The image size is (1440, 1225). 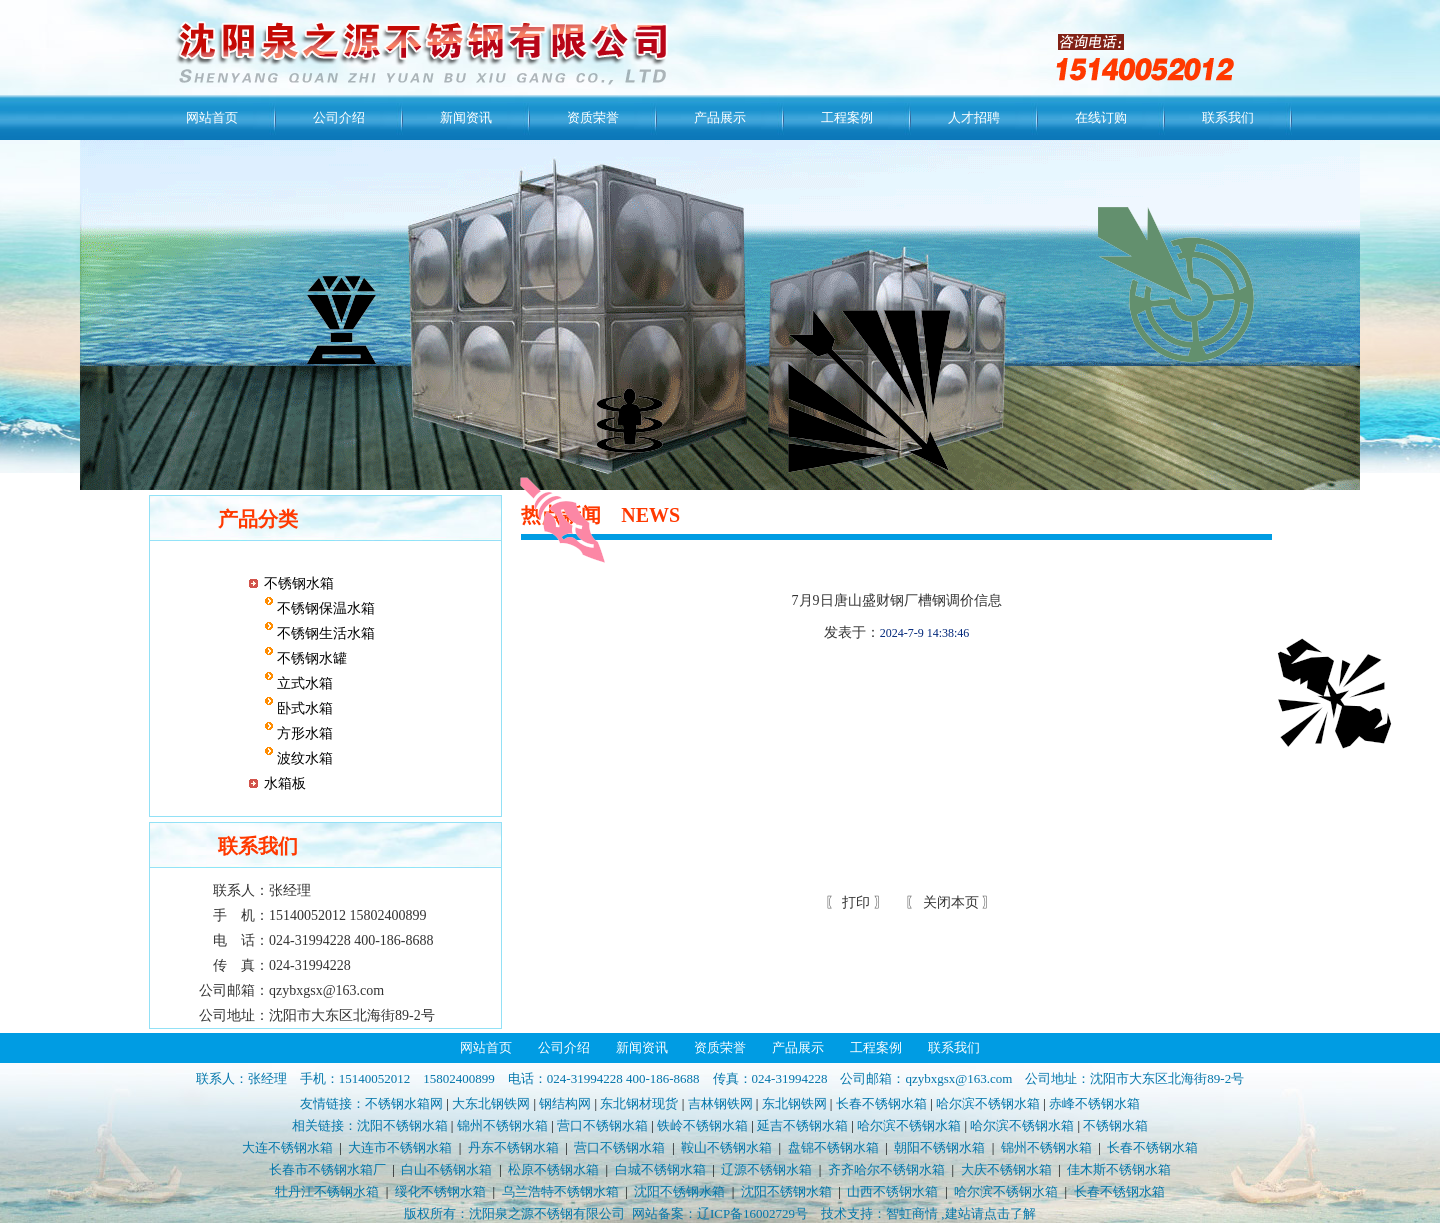 I want to click on view premium achievements or rewards, so click(x=341, y=318).